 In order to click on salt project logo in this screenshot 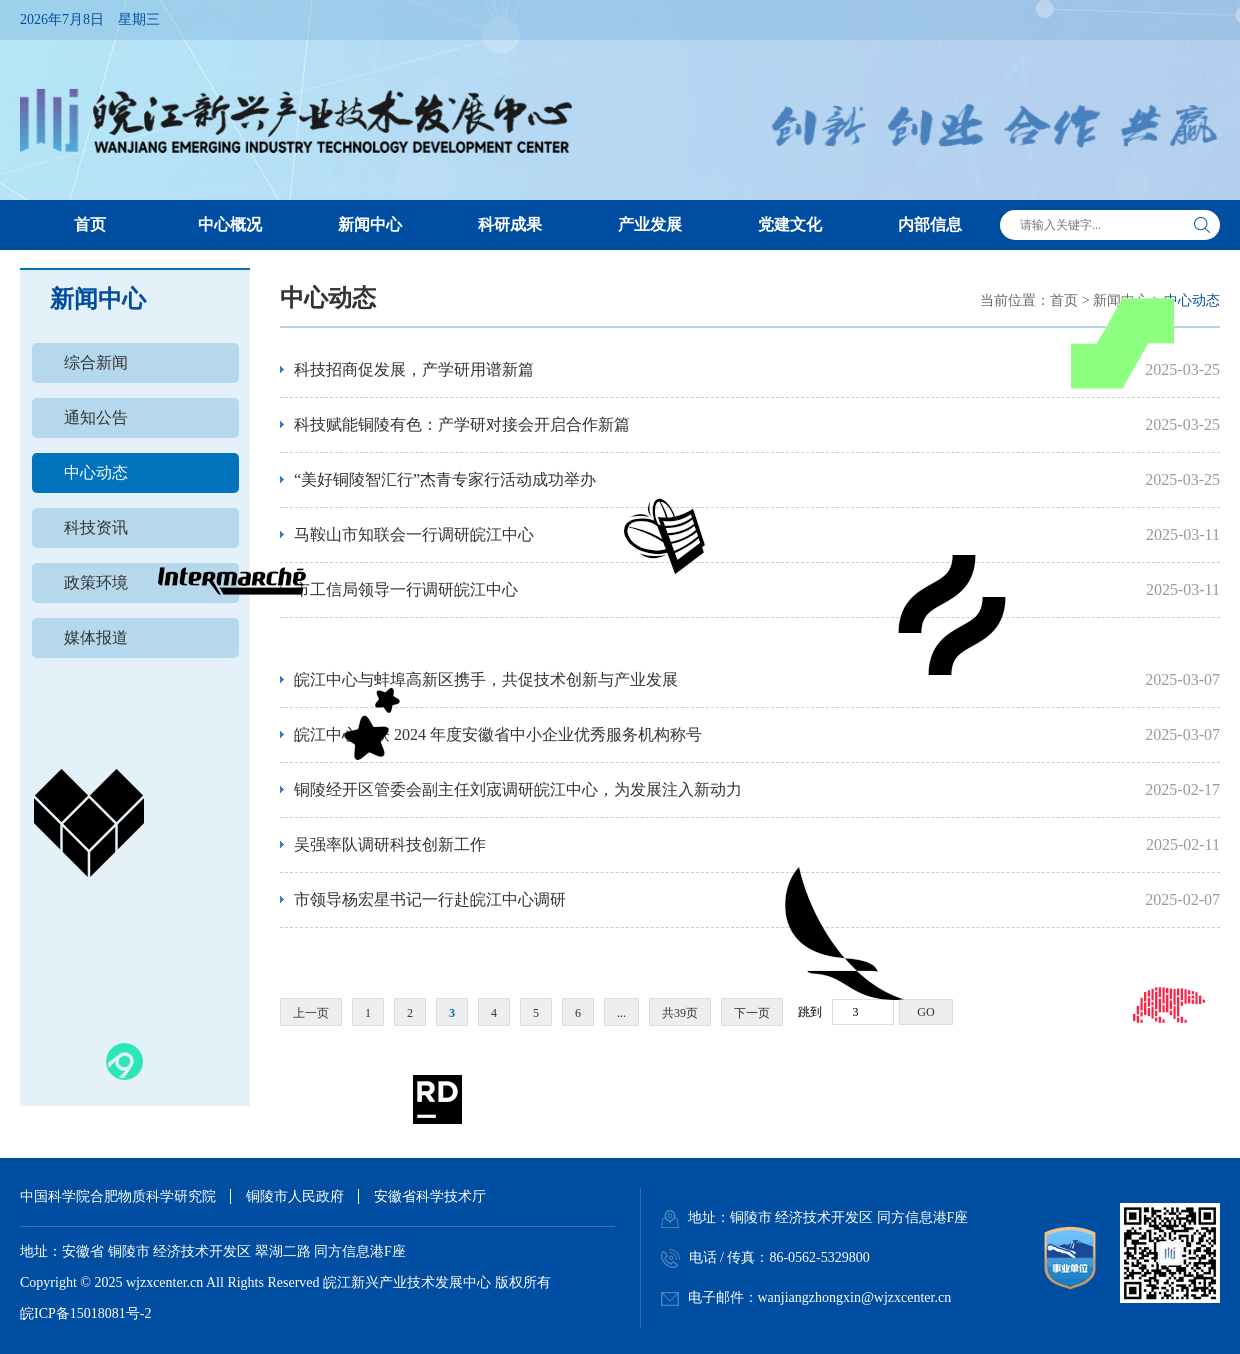, I will do `click(1122, 343)`.